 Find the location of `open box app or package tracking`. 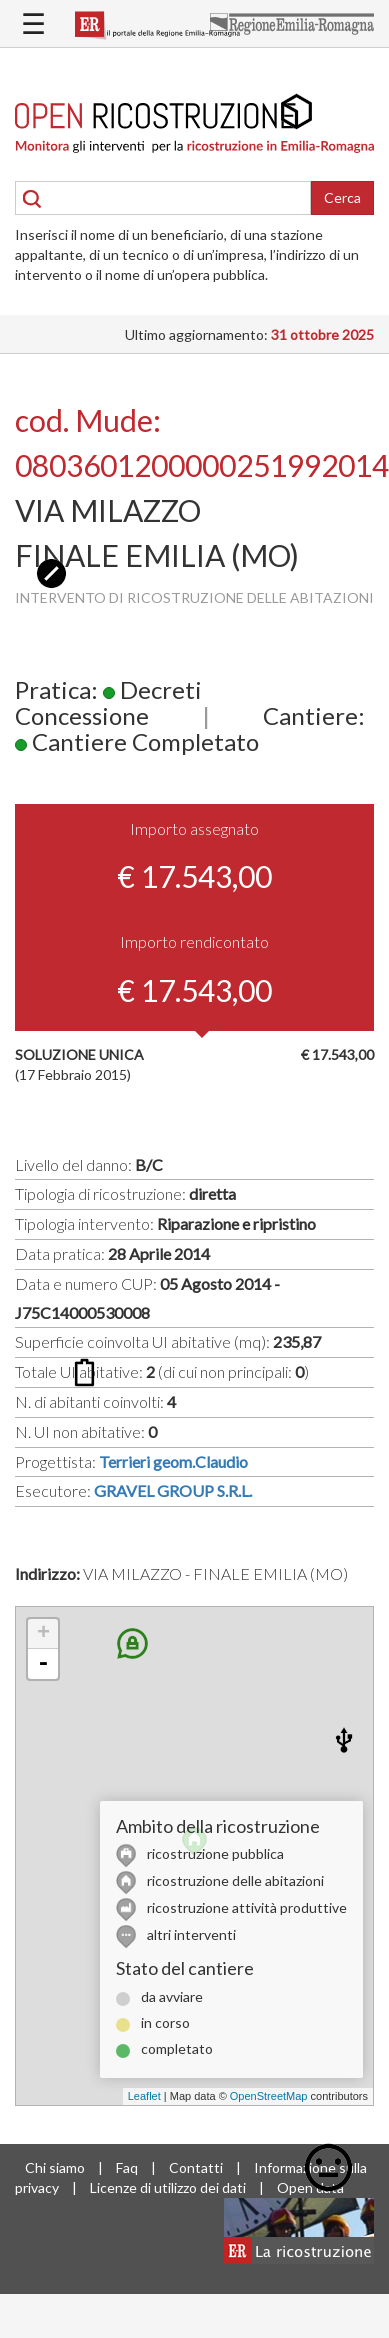

open box app or package tracking is located at coordinates (296, 111).